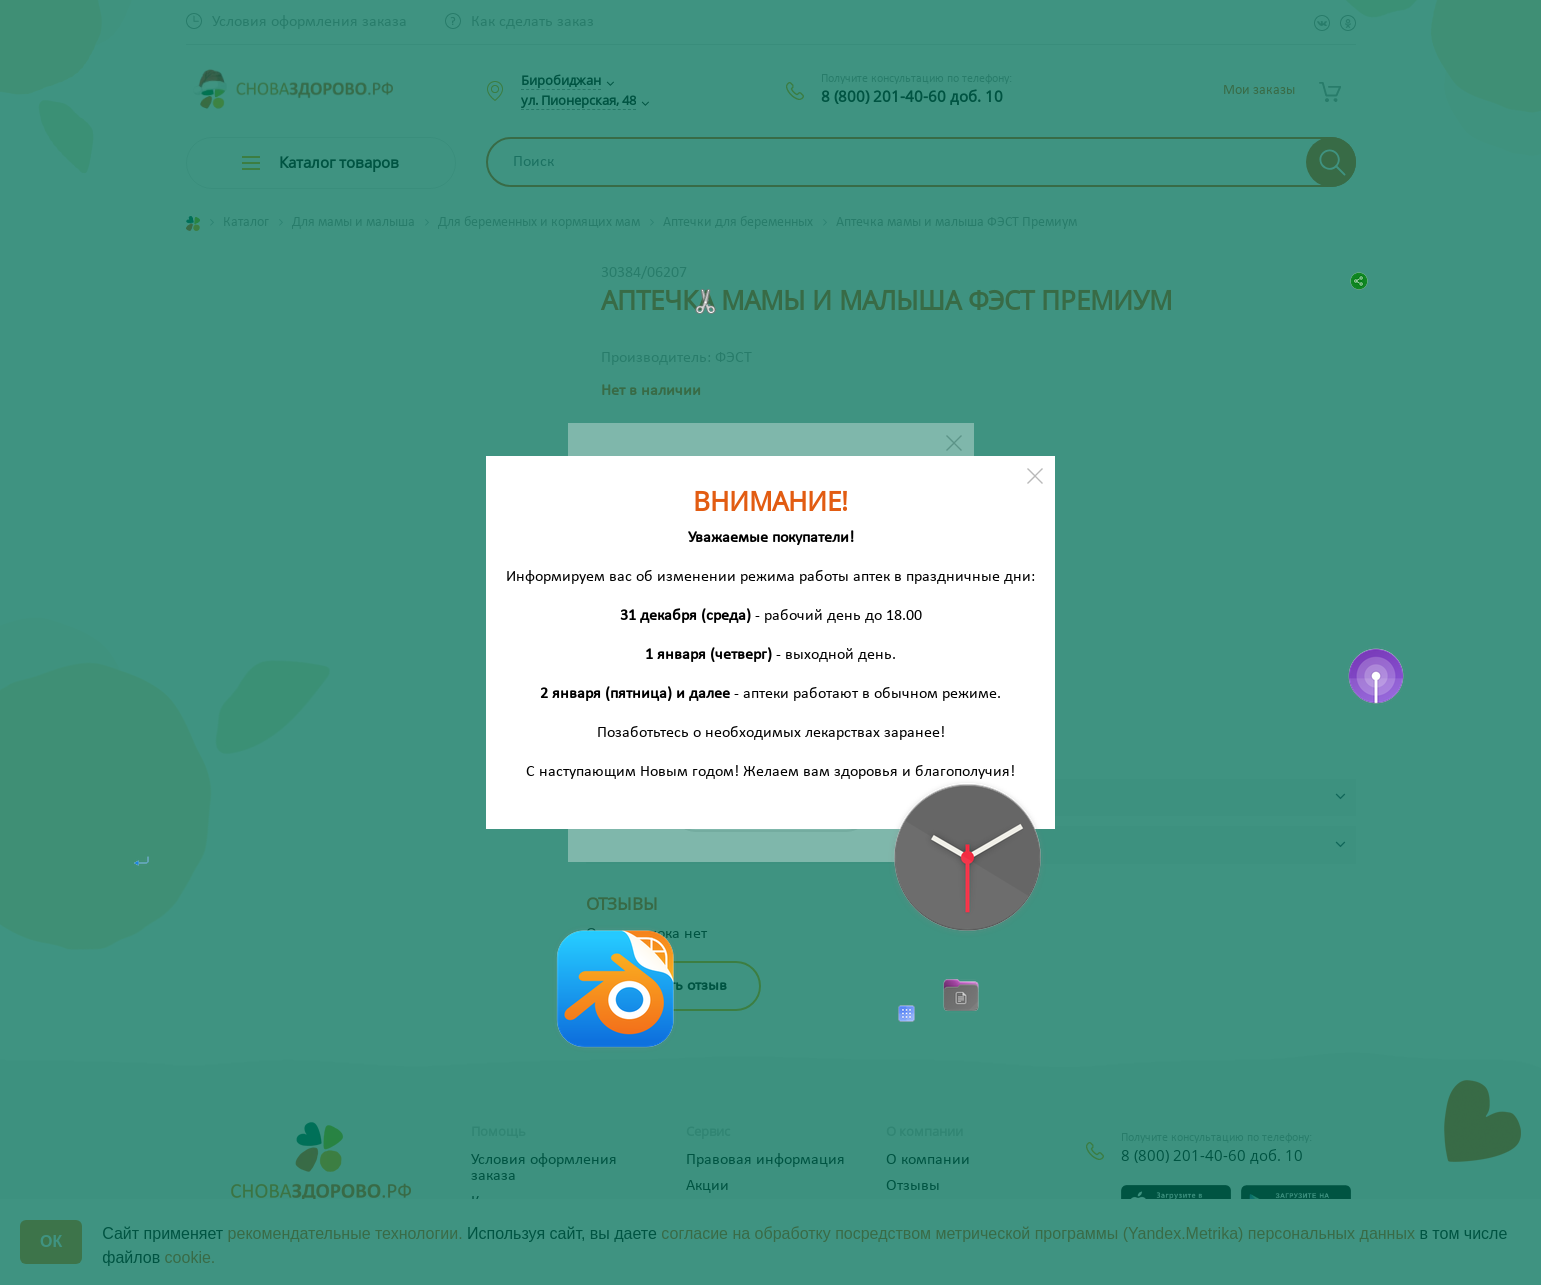  I want to click on open the clocks app, so click(967, 857).